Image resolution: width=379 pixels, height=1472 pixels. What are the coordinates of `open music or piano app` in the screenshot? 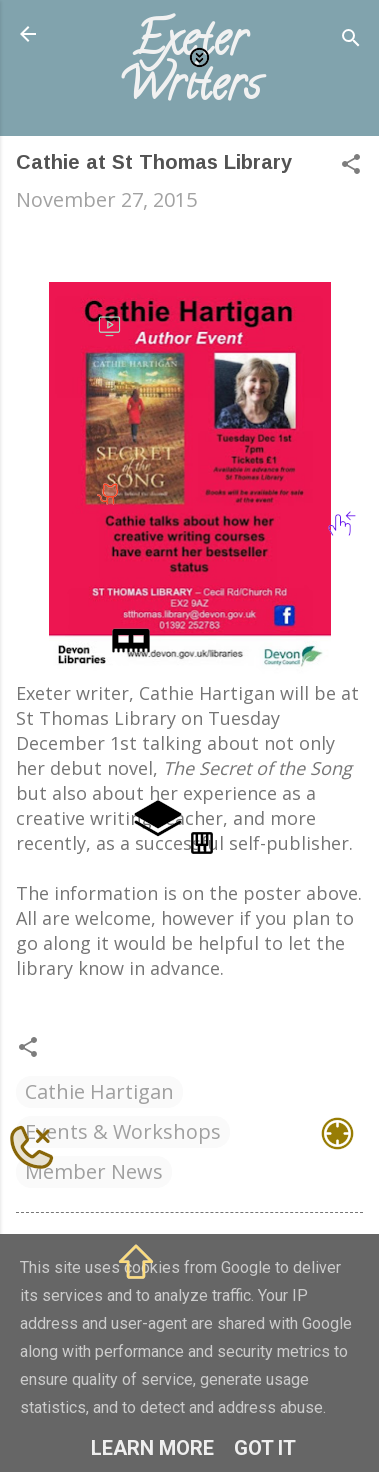 It's located at (202, 843).